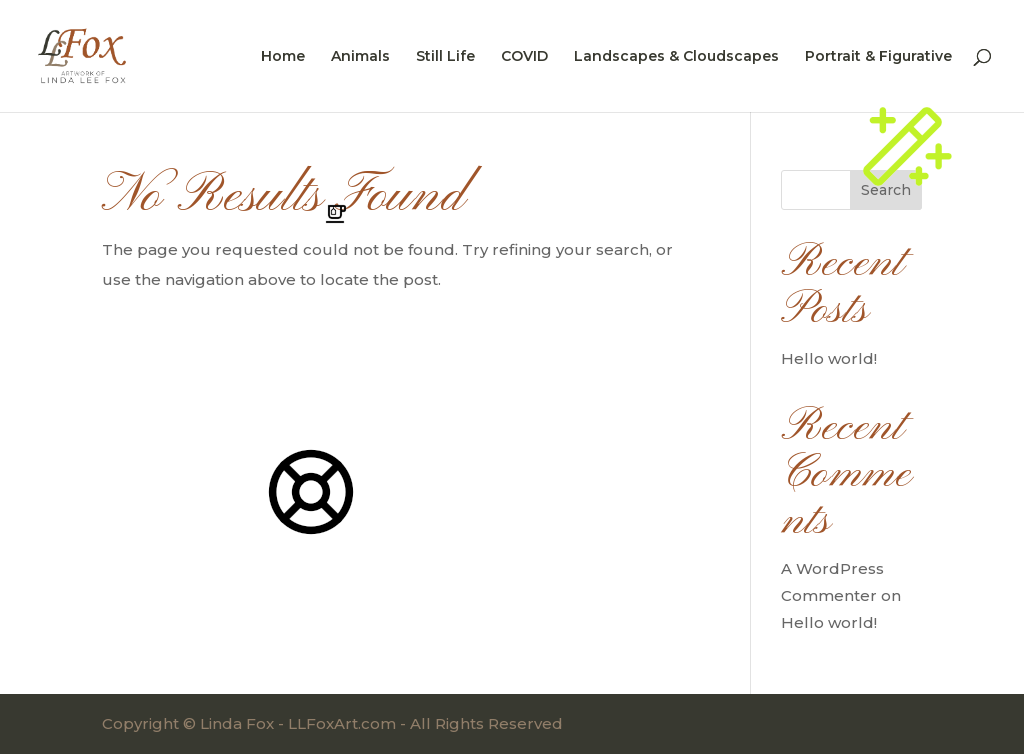  What do you see at coordinates (311, 492) in the screenshot?
I see `access help or support` at bounding box center [311, 492].